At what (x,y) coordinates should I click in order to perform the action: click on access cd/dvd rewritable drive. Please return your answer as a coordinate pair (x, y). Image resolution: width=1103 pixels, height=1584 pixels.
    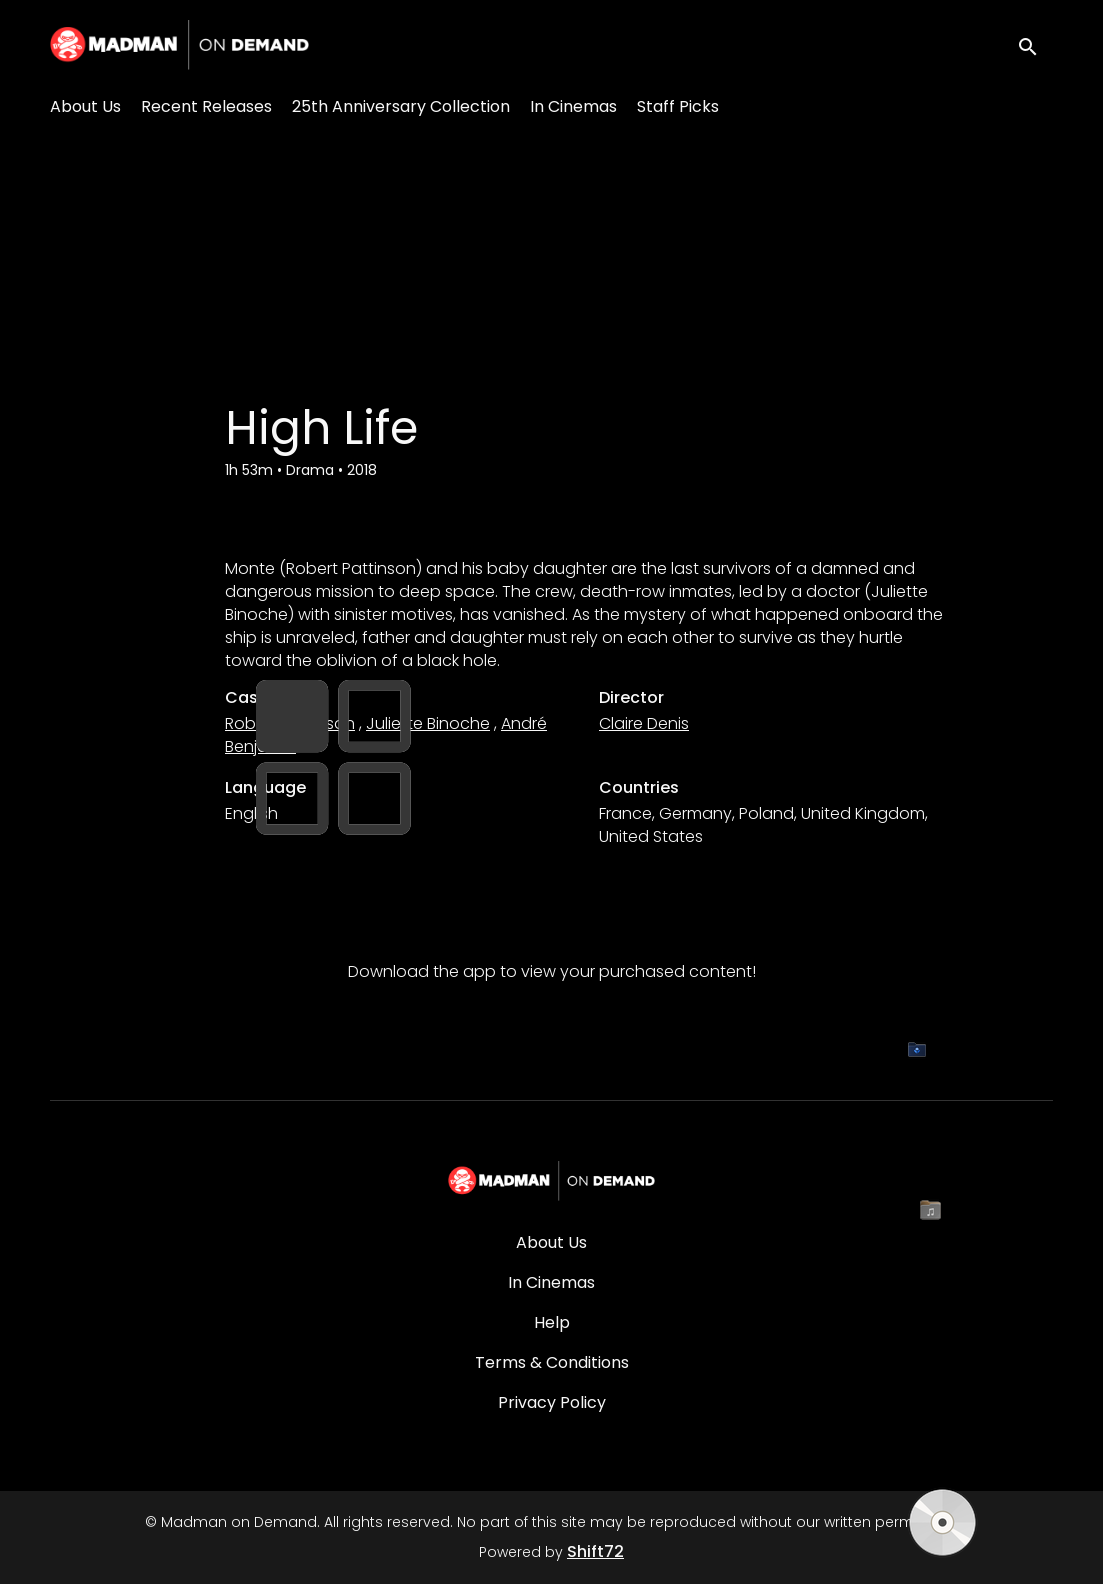
    Looking at the image, I should click on (942, 1522).